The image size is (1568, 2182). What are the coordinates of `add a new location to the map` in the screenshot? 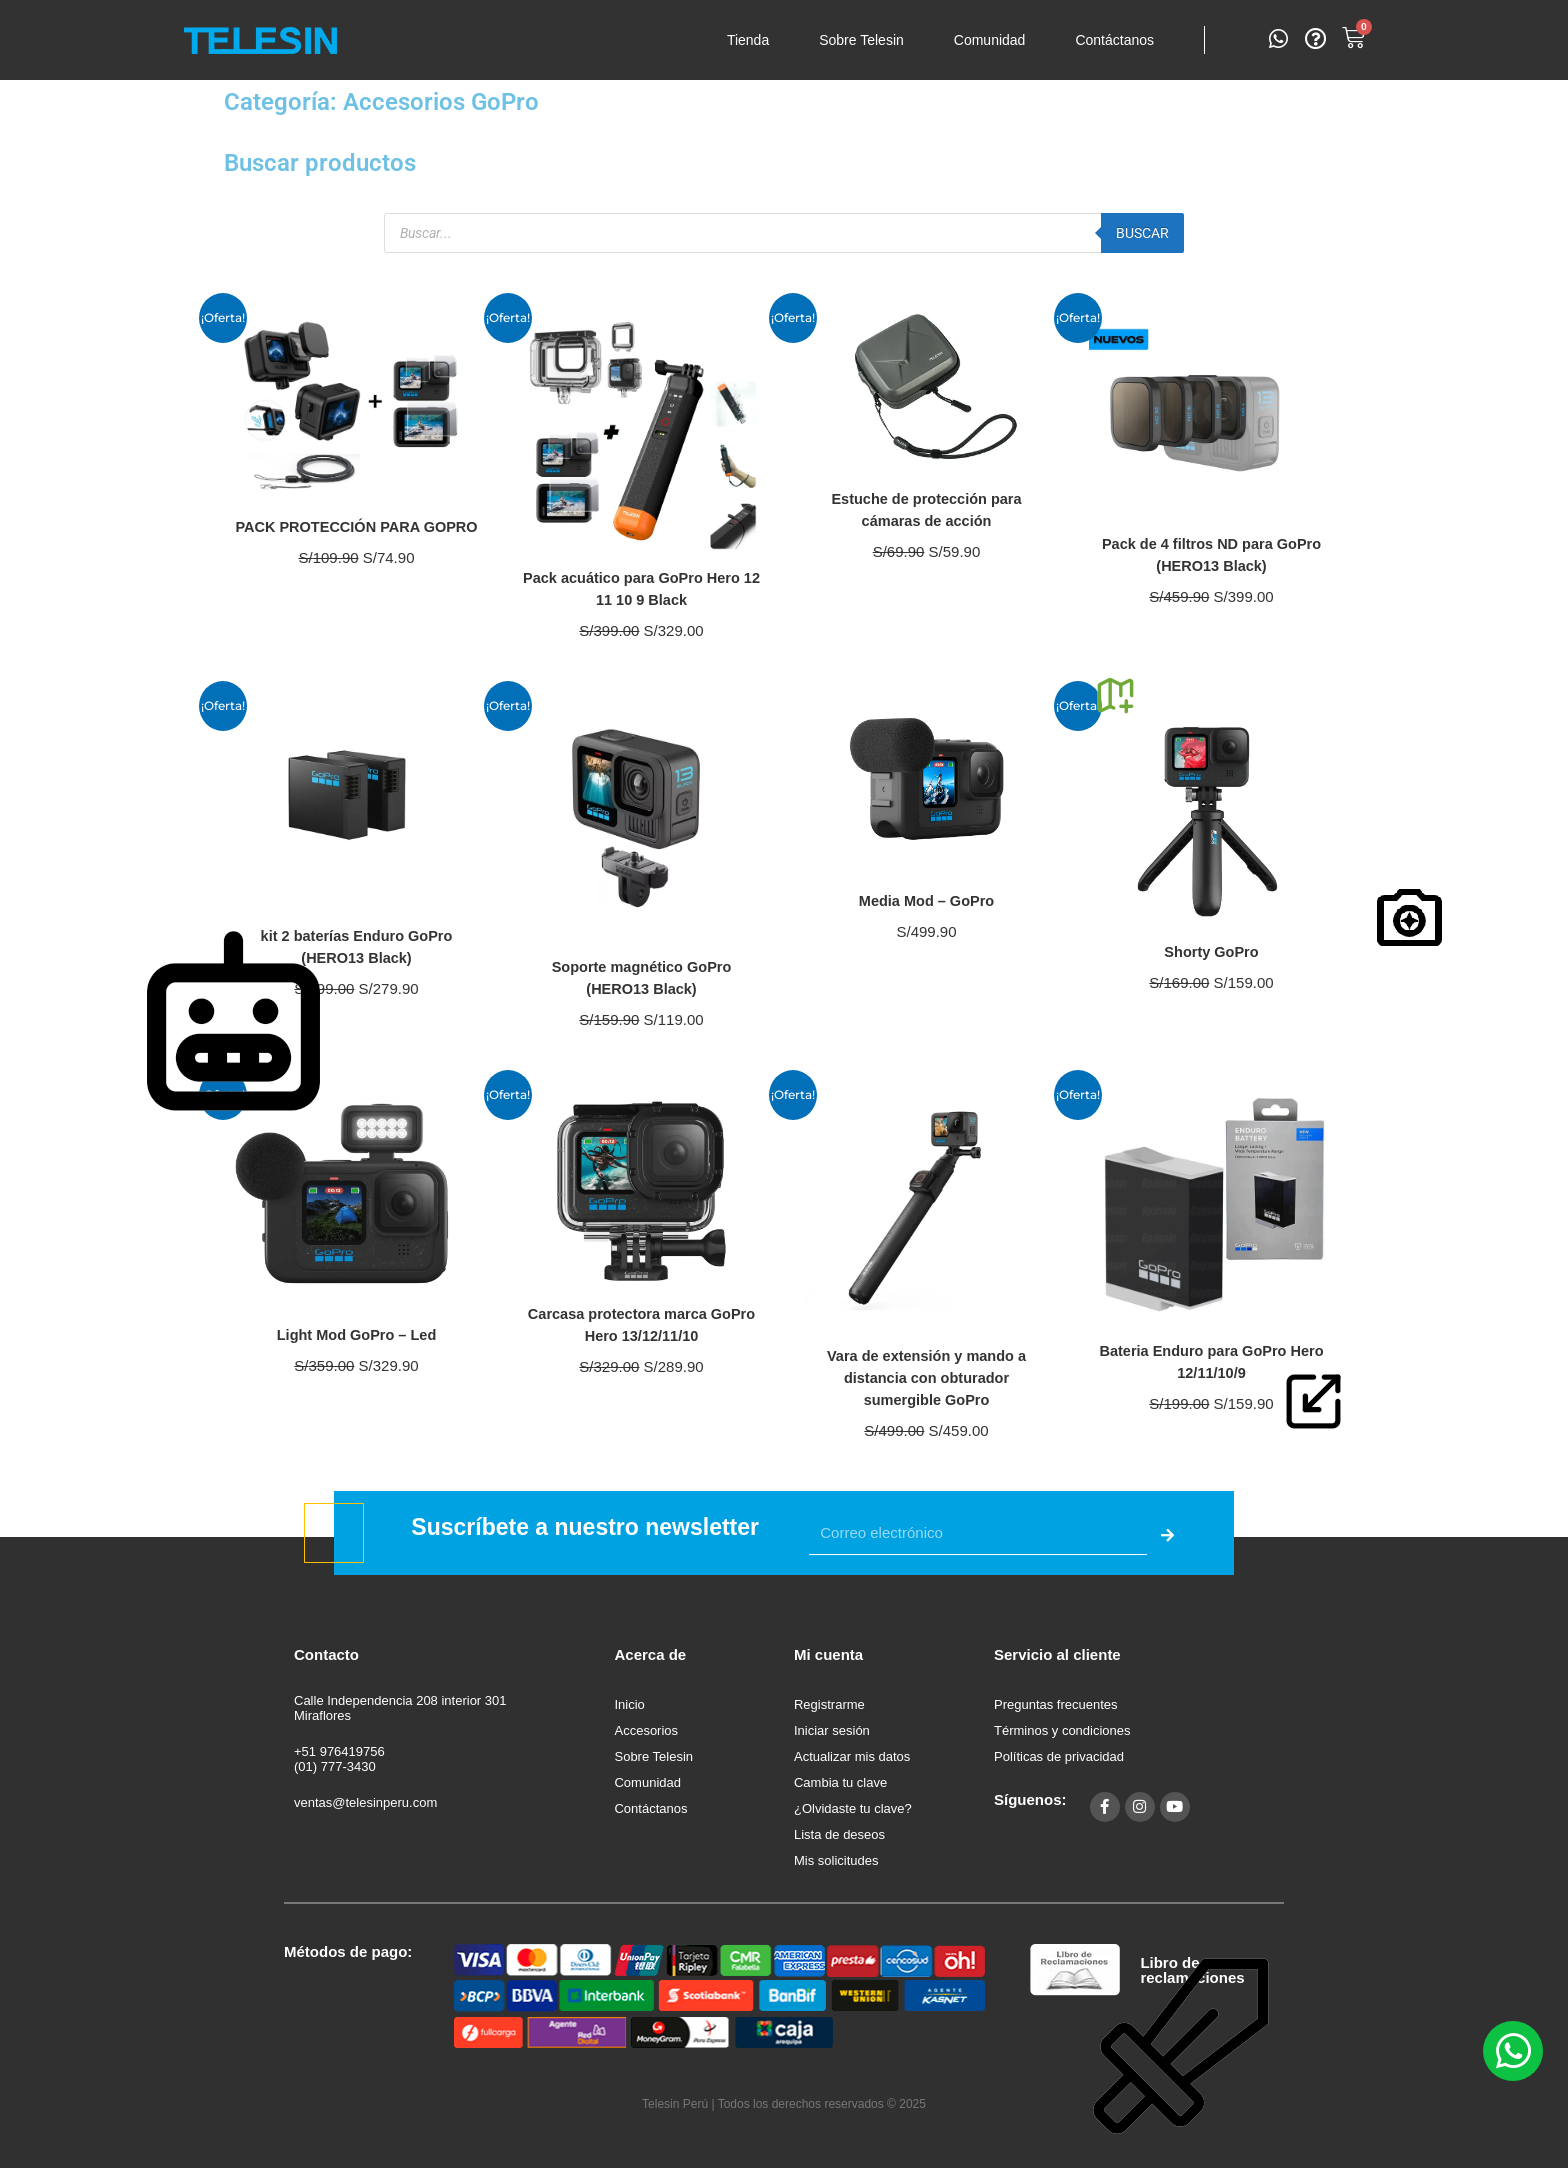 It's located at (1115, 695).